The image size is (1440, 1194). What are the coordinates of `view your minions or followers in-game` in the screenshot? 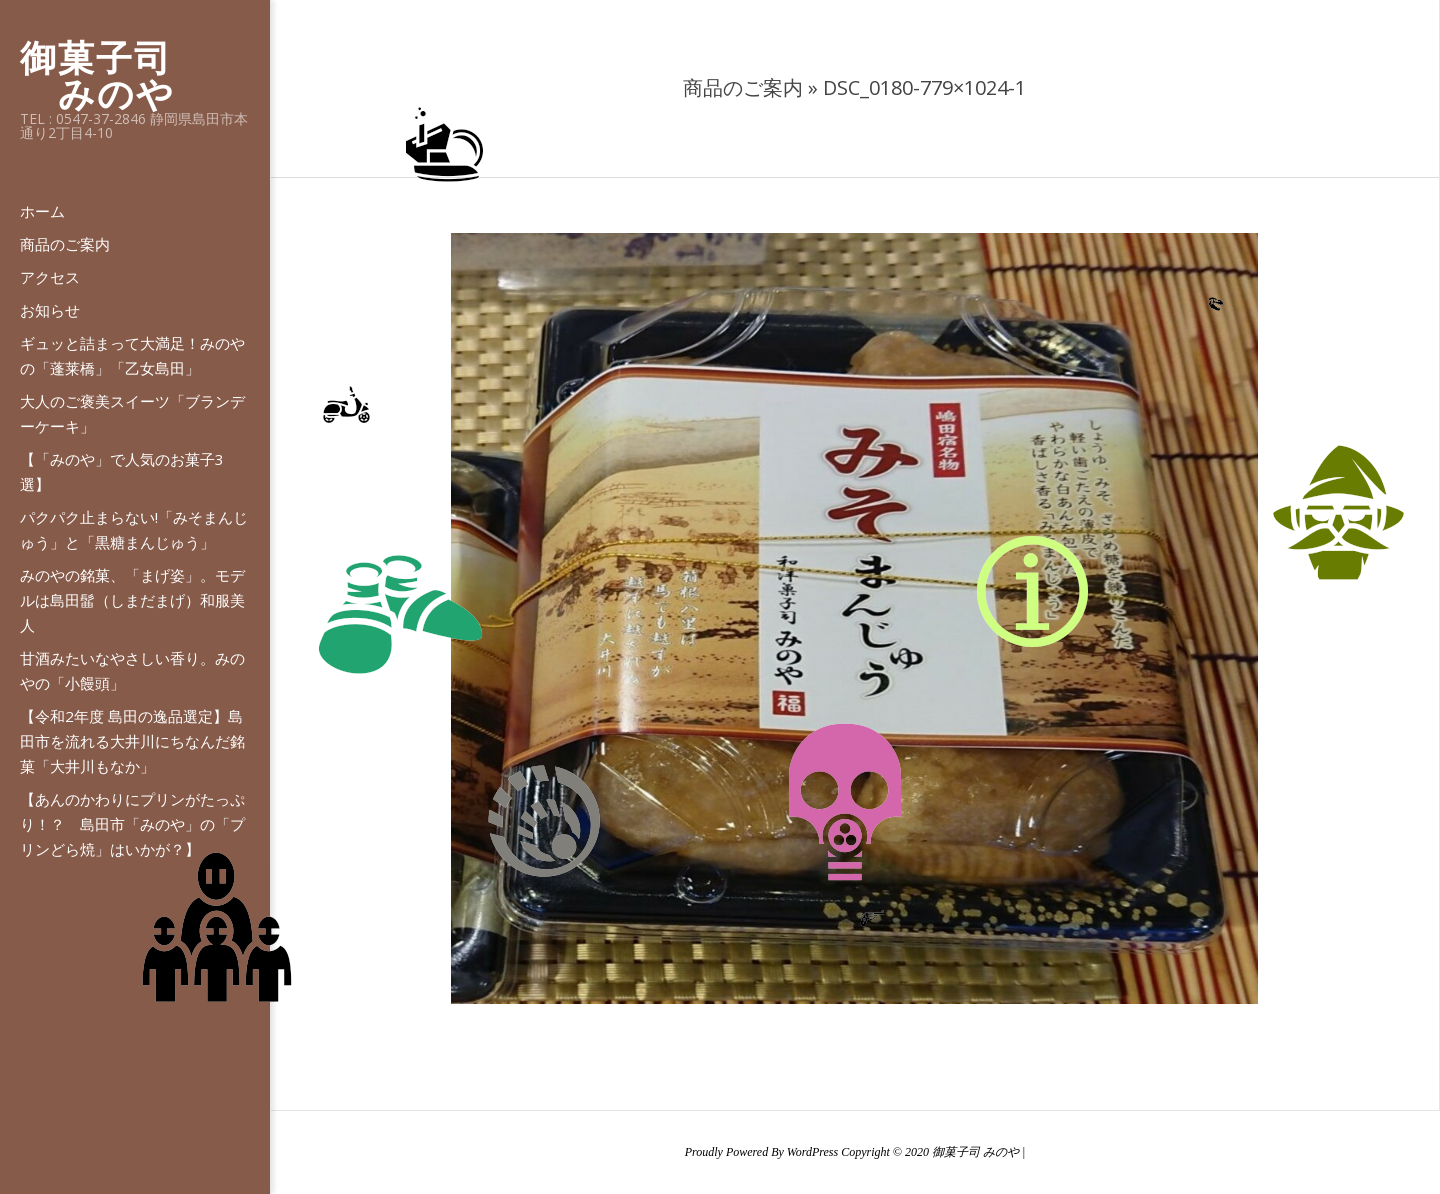 It's located at (216, 926).